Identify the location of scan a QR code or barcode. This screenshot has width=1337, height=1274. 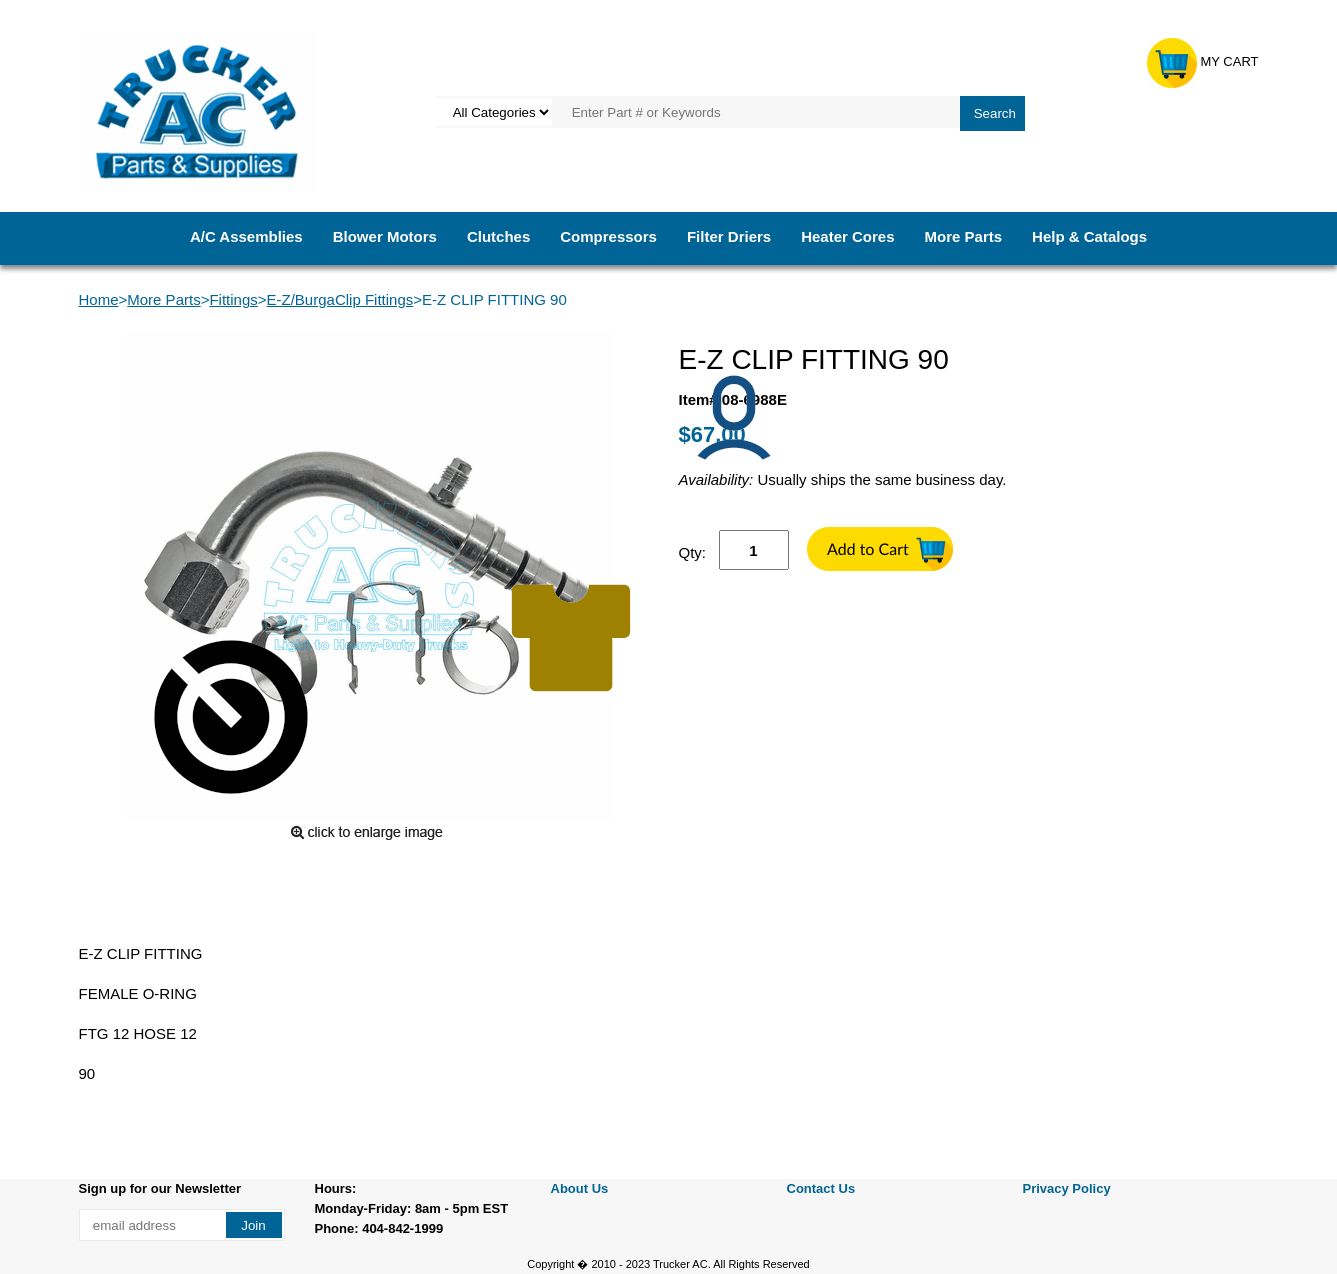
(231, 717).